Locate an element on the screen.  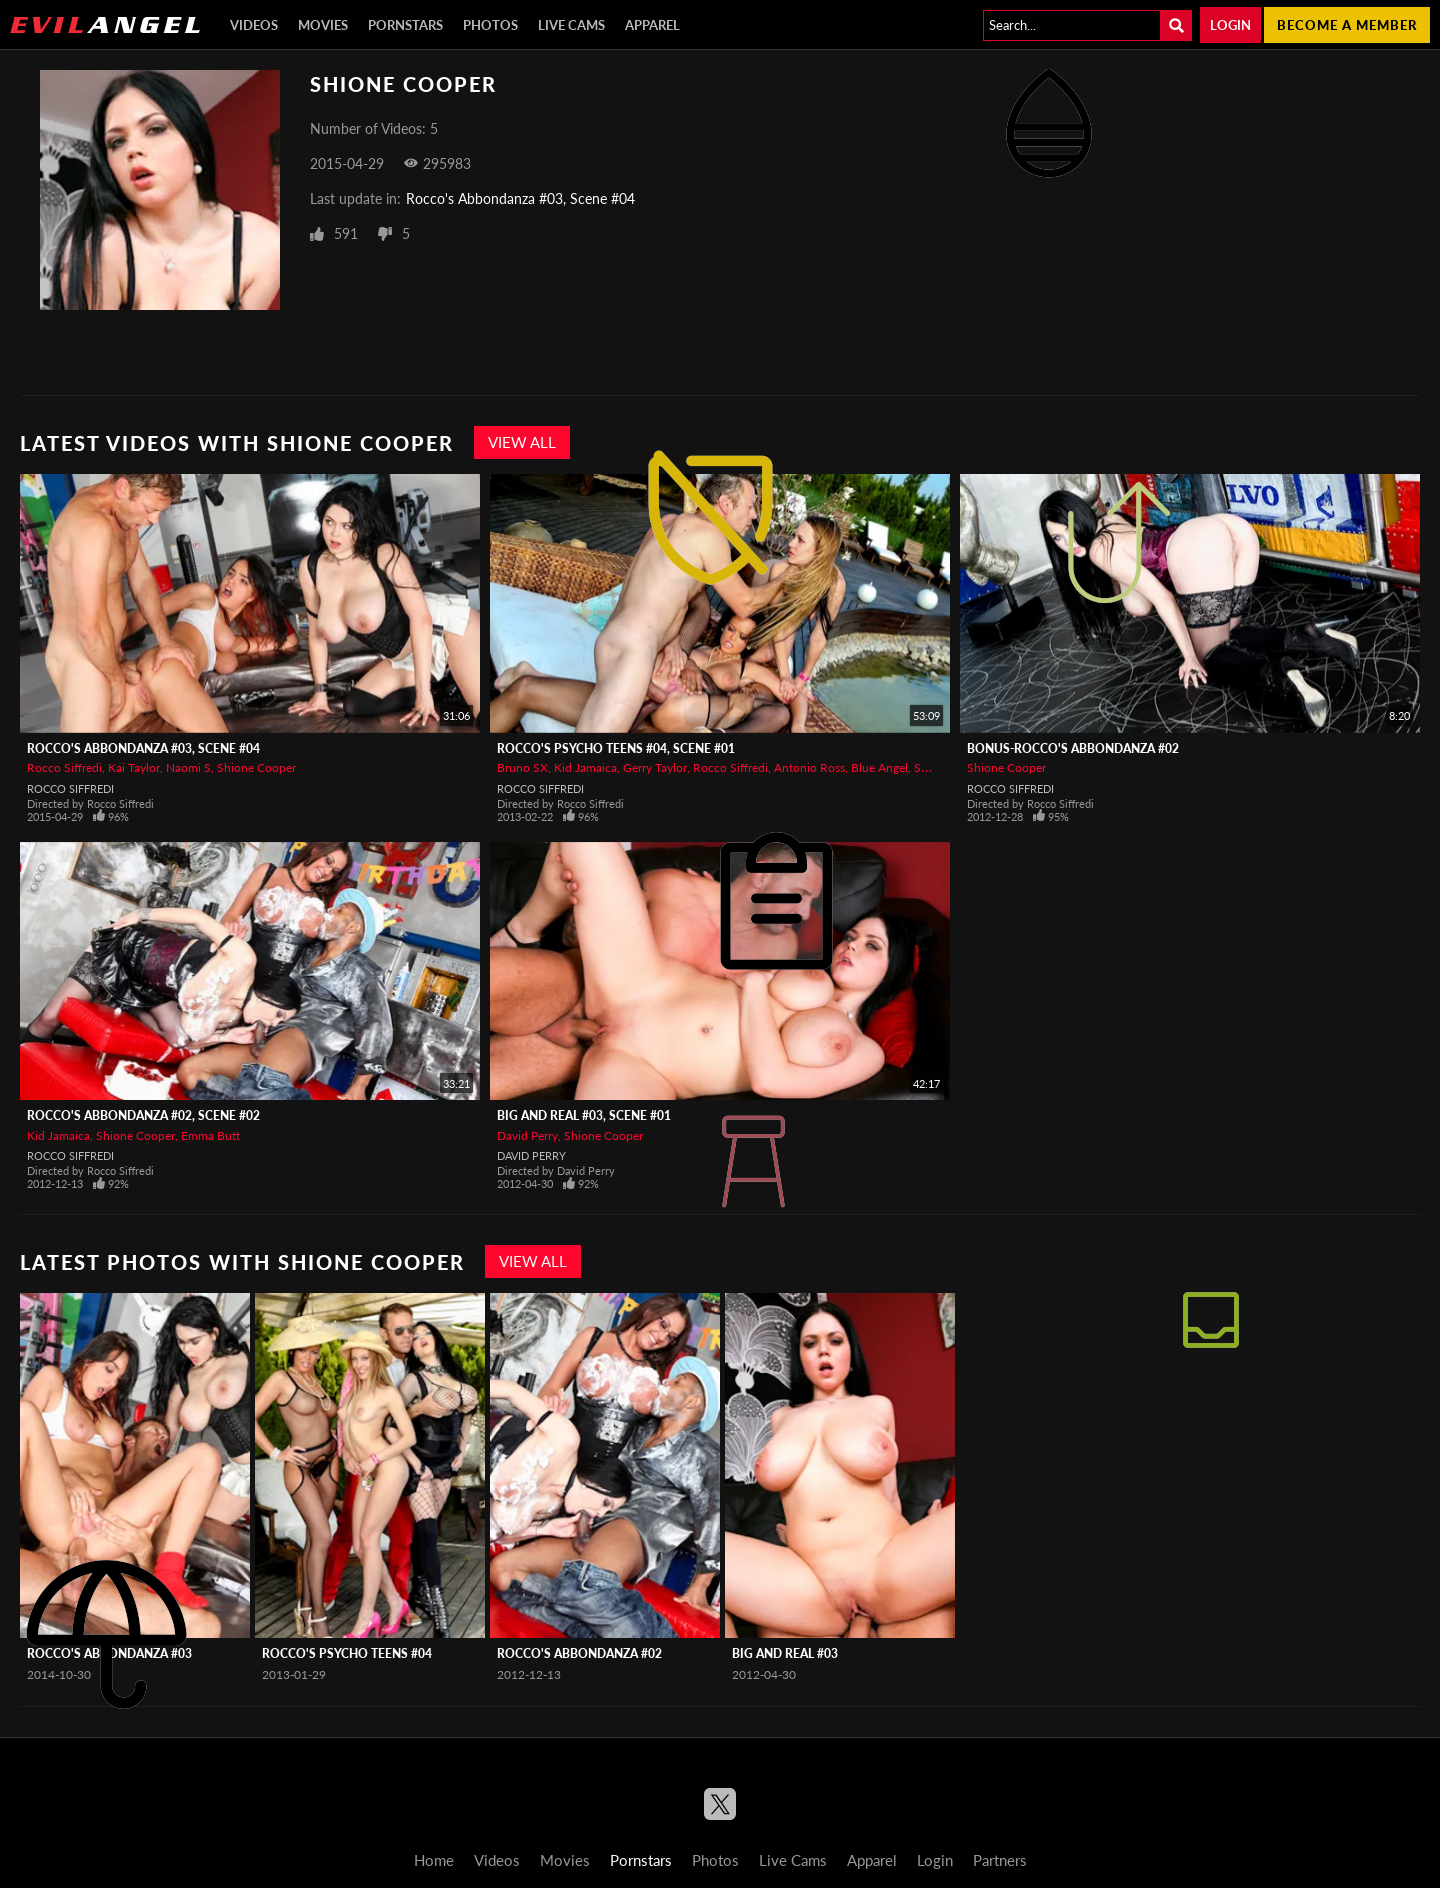
security or protection is disabled is located at coordinates (710, 512).